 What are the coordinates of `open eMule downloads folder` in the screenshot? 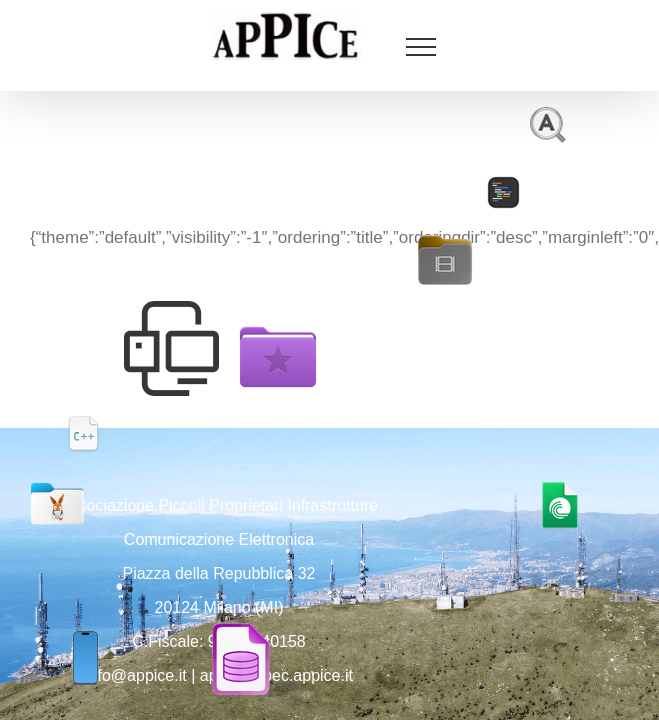 It's located at (57, 505).